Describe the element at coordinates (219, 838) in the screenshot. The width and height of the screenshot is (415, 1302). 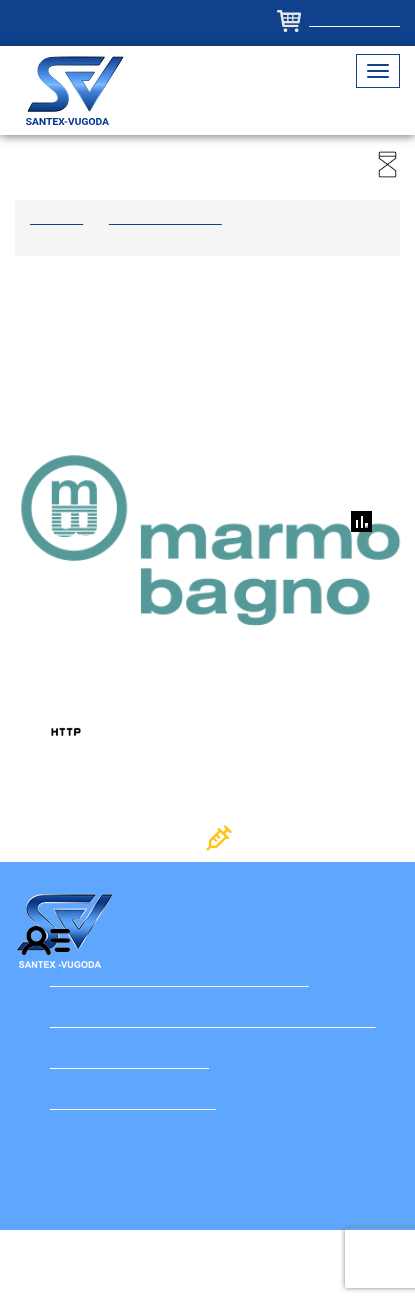
I see `access medical or health information` at that location.